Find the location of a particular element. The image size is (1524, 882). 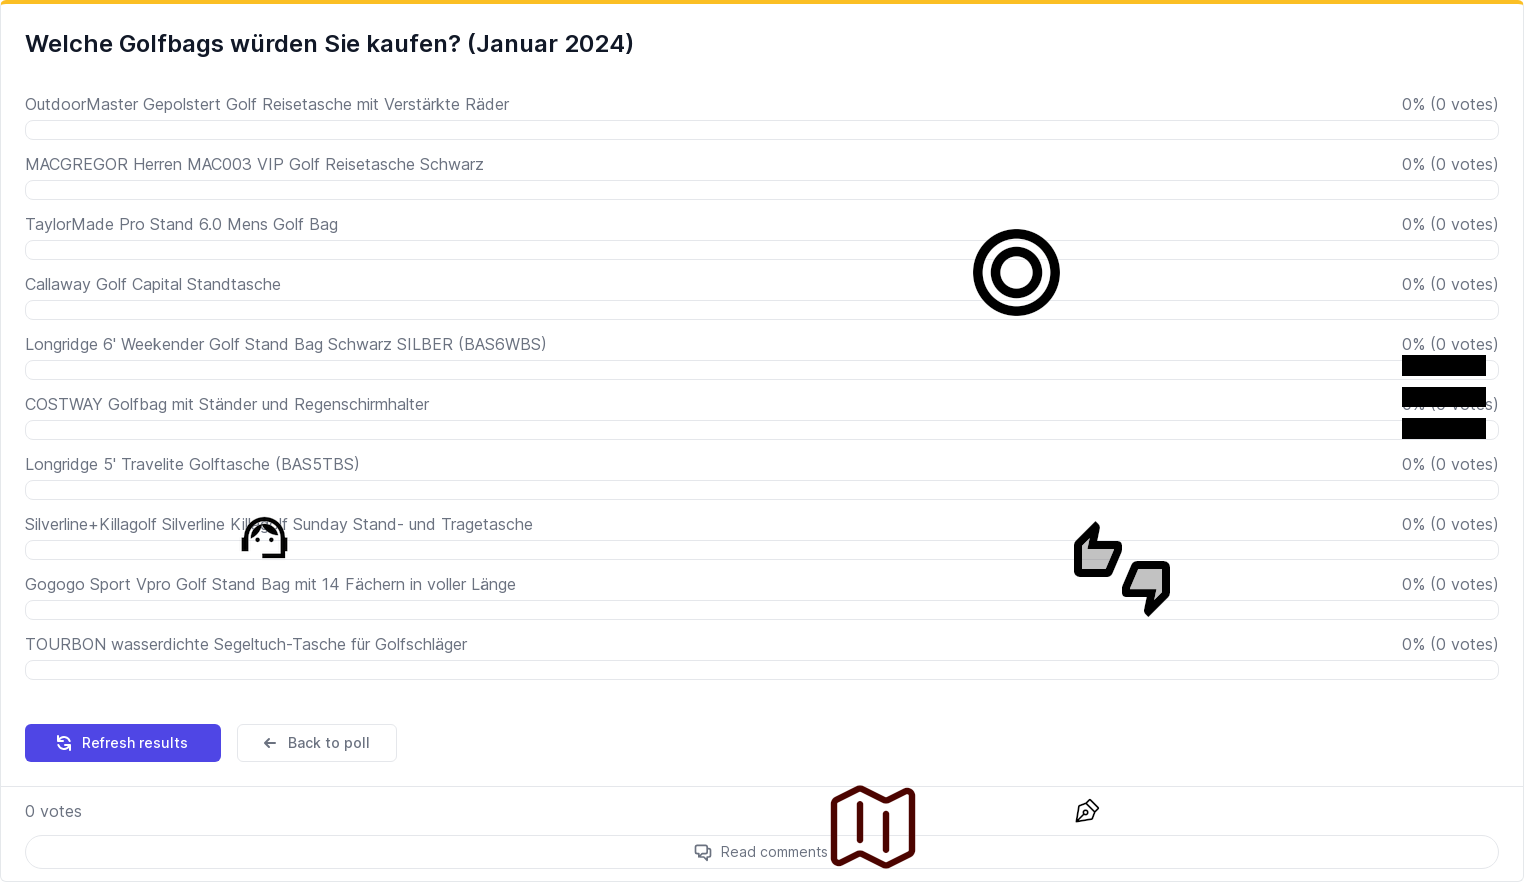

start recording audio or video is located at coordinates (1016, 272).